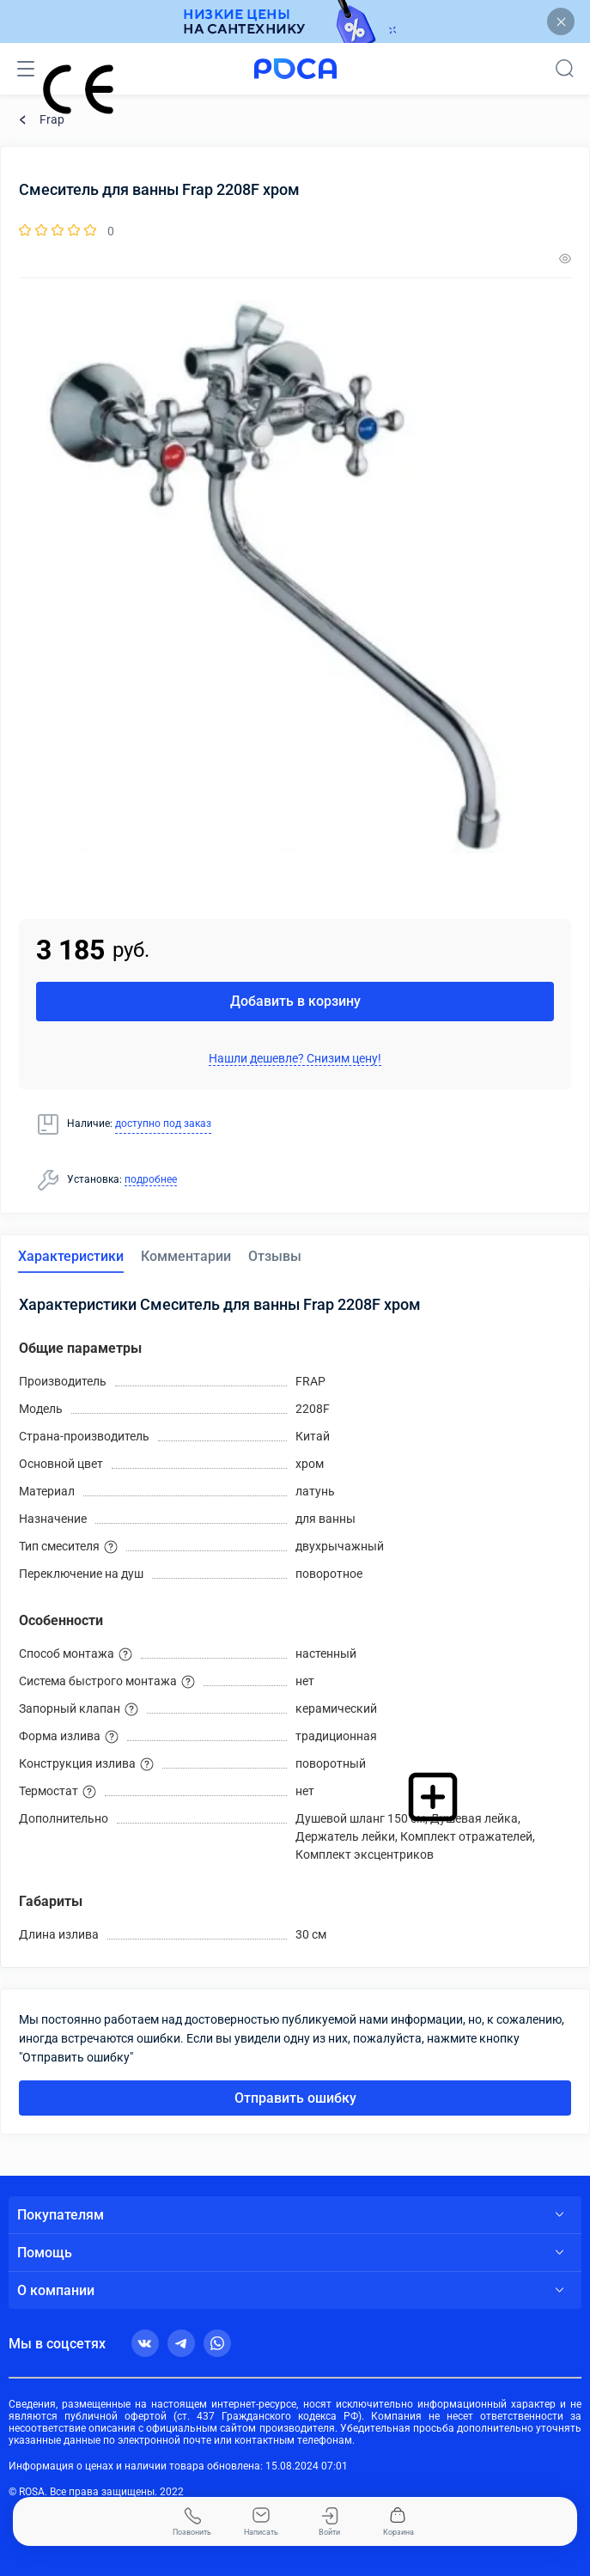  I want to click on indicates CE marking / European conformity certification, so click(78, 89).